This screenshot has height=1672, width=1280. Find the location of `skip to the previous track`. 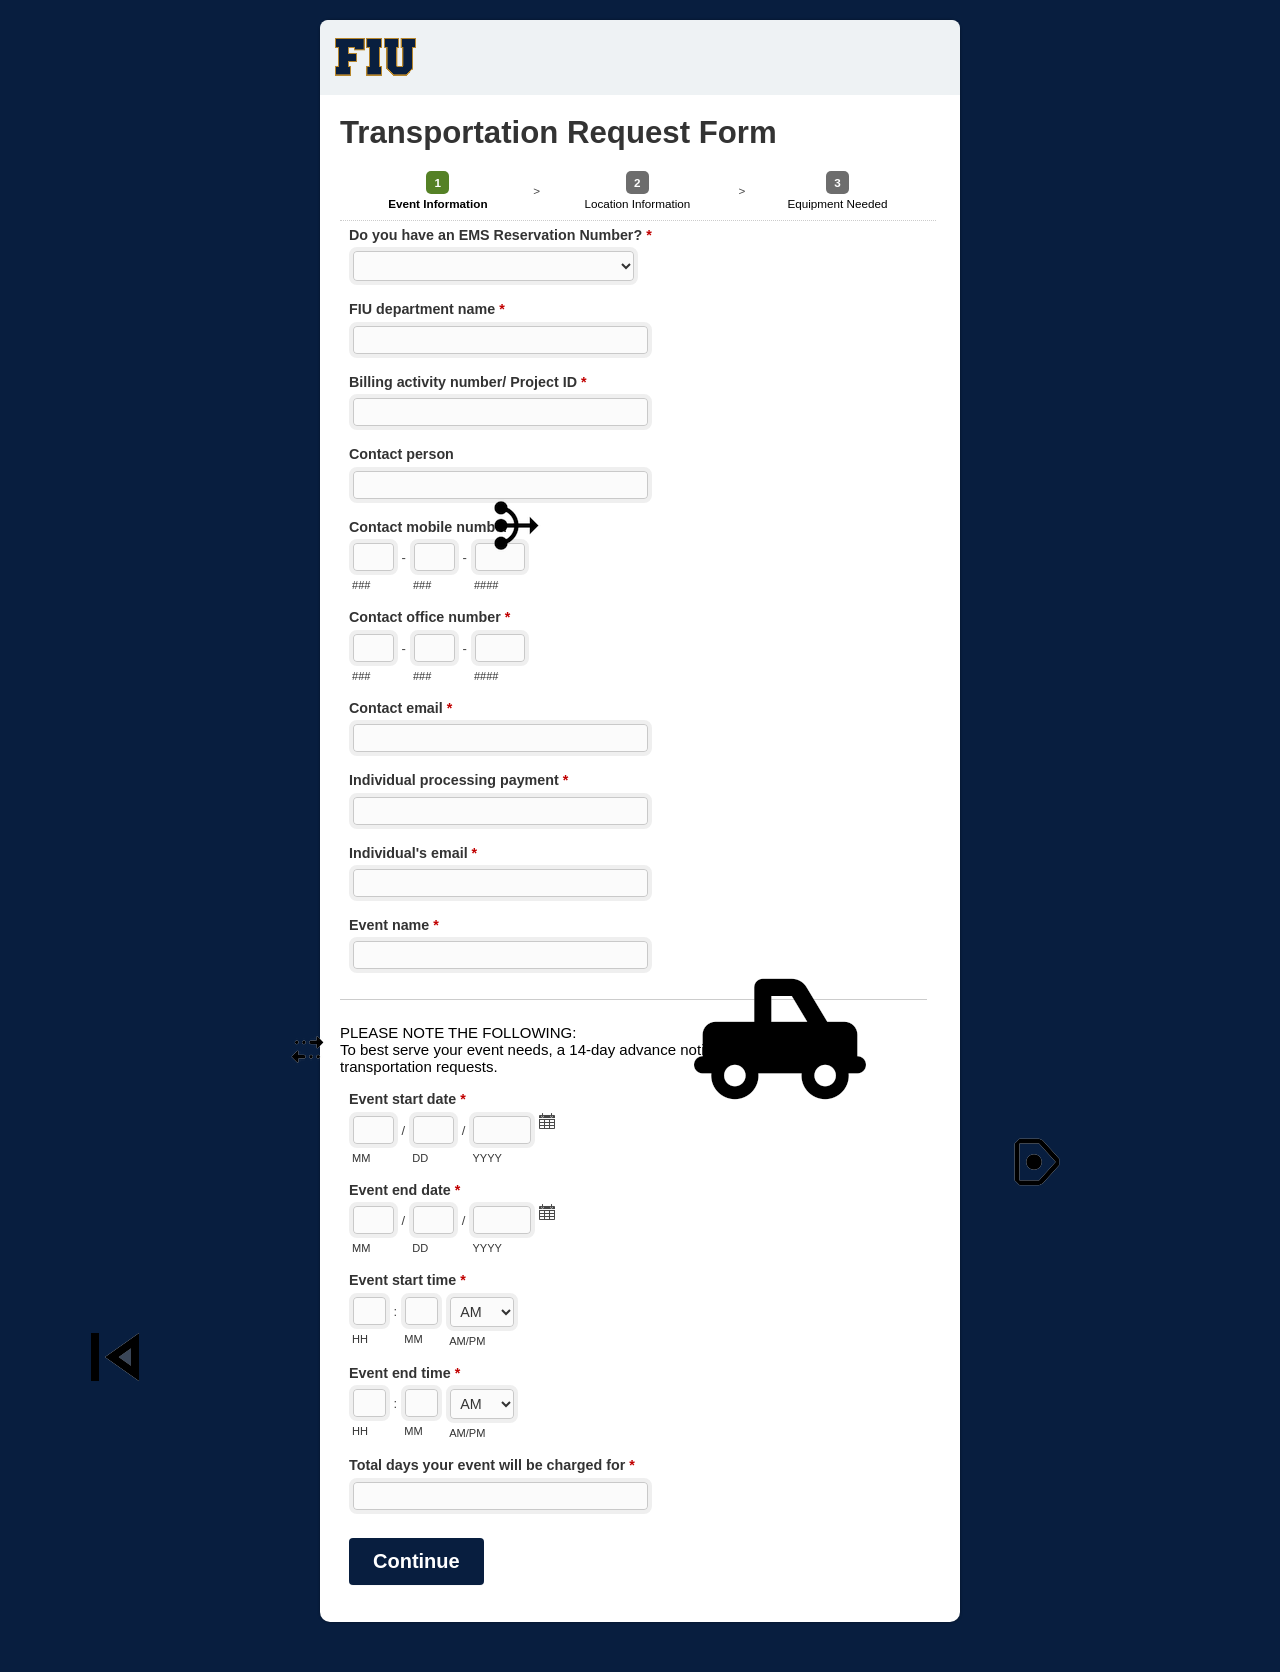

skip to the previous track is located at coordinates (115, 1357).